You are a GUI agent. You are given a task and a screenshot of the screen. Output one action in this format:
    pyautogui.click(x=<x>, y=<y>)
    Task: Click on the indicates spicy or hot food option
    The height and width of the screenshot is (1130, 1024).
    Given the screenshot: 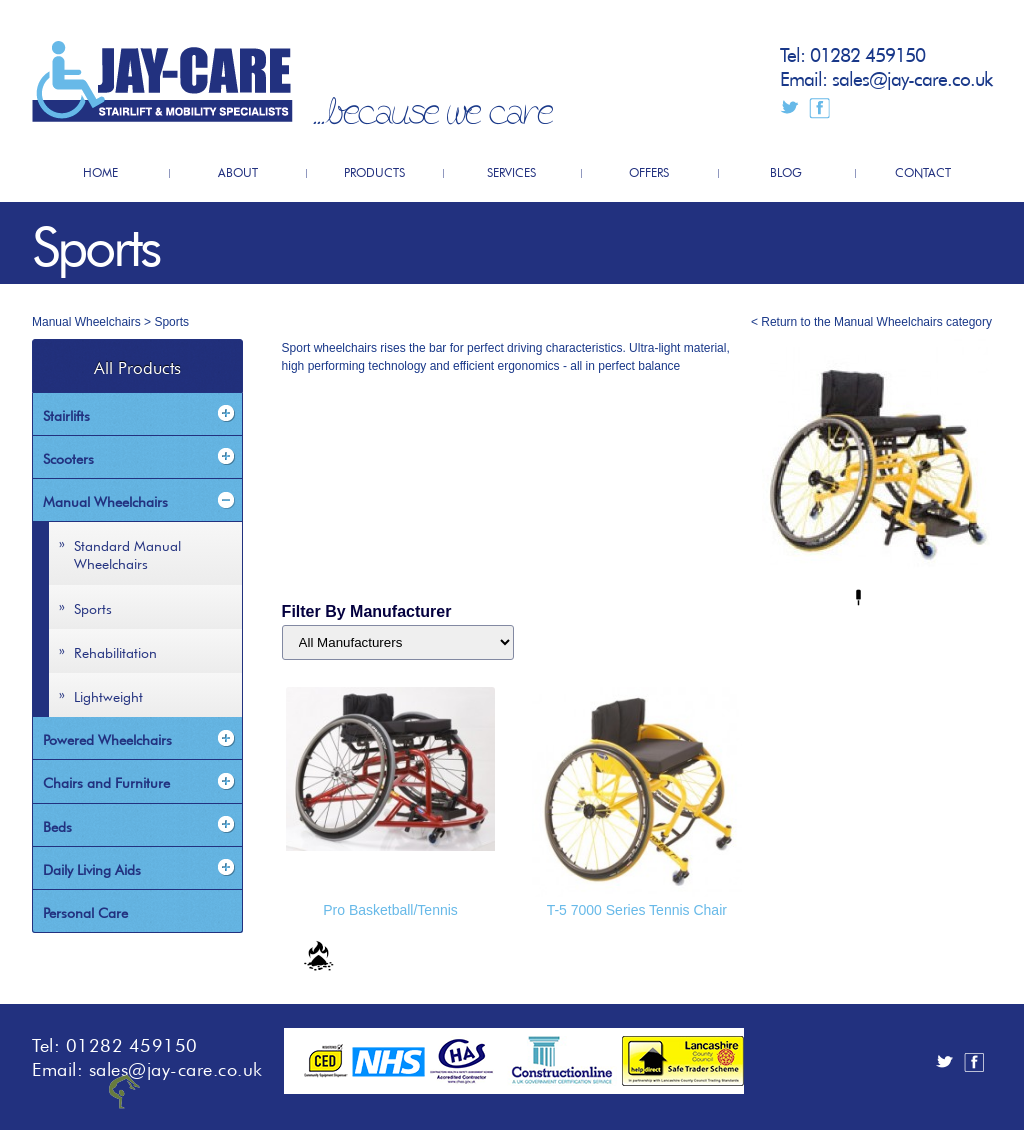 What is the action you would take?
    pyautogui.click(x=319, y=956)
    